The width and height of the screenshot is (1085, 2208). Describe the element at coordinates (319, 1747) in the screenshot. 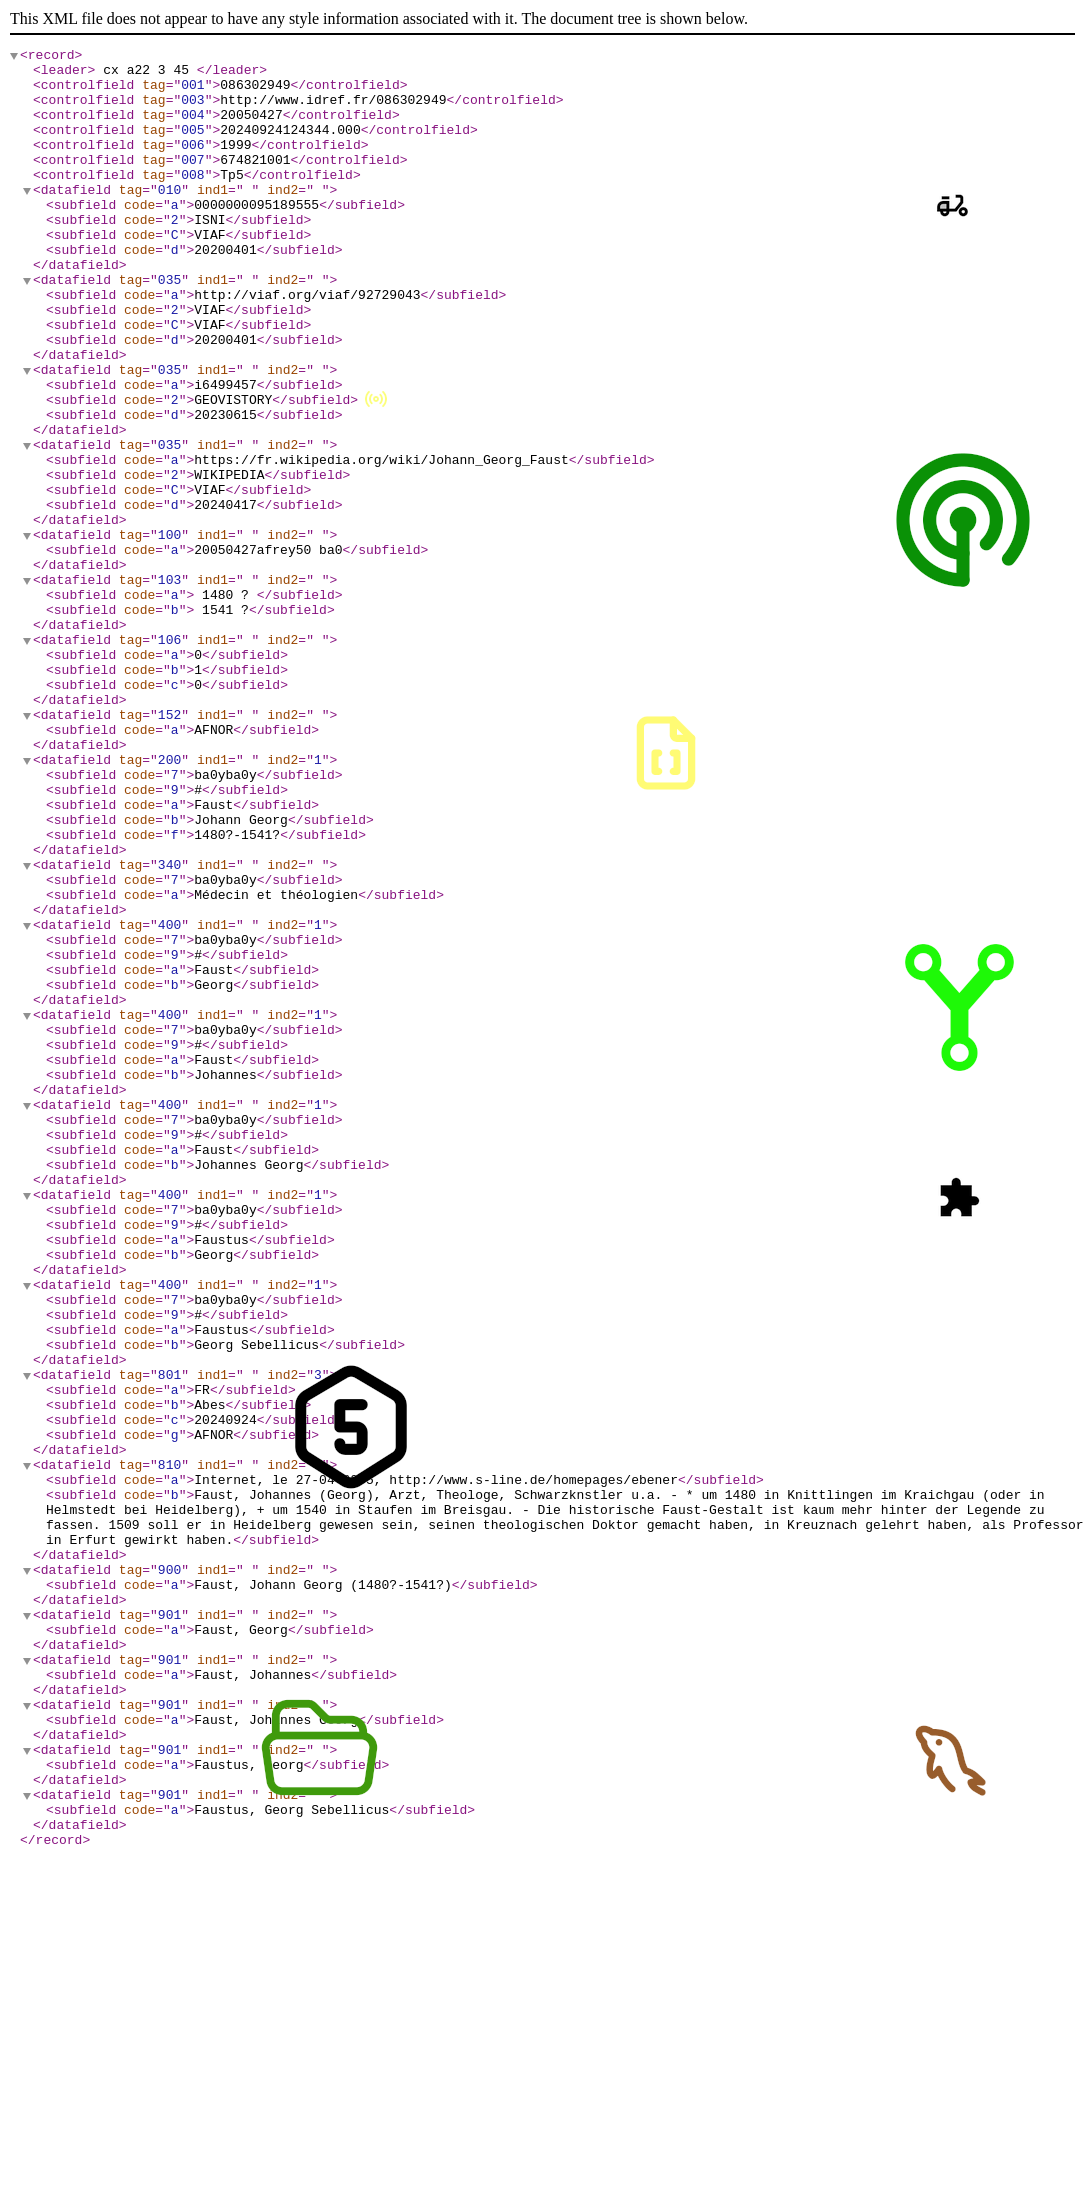

I see `view contents of an open folder` at that location.